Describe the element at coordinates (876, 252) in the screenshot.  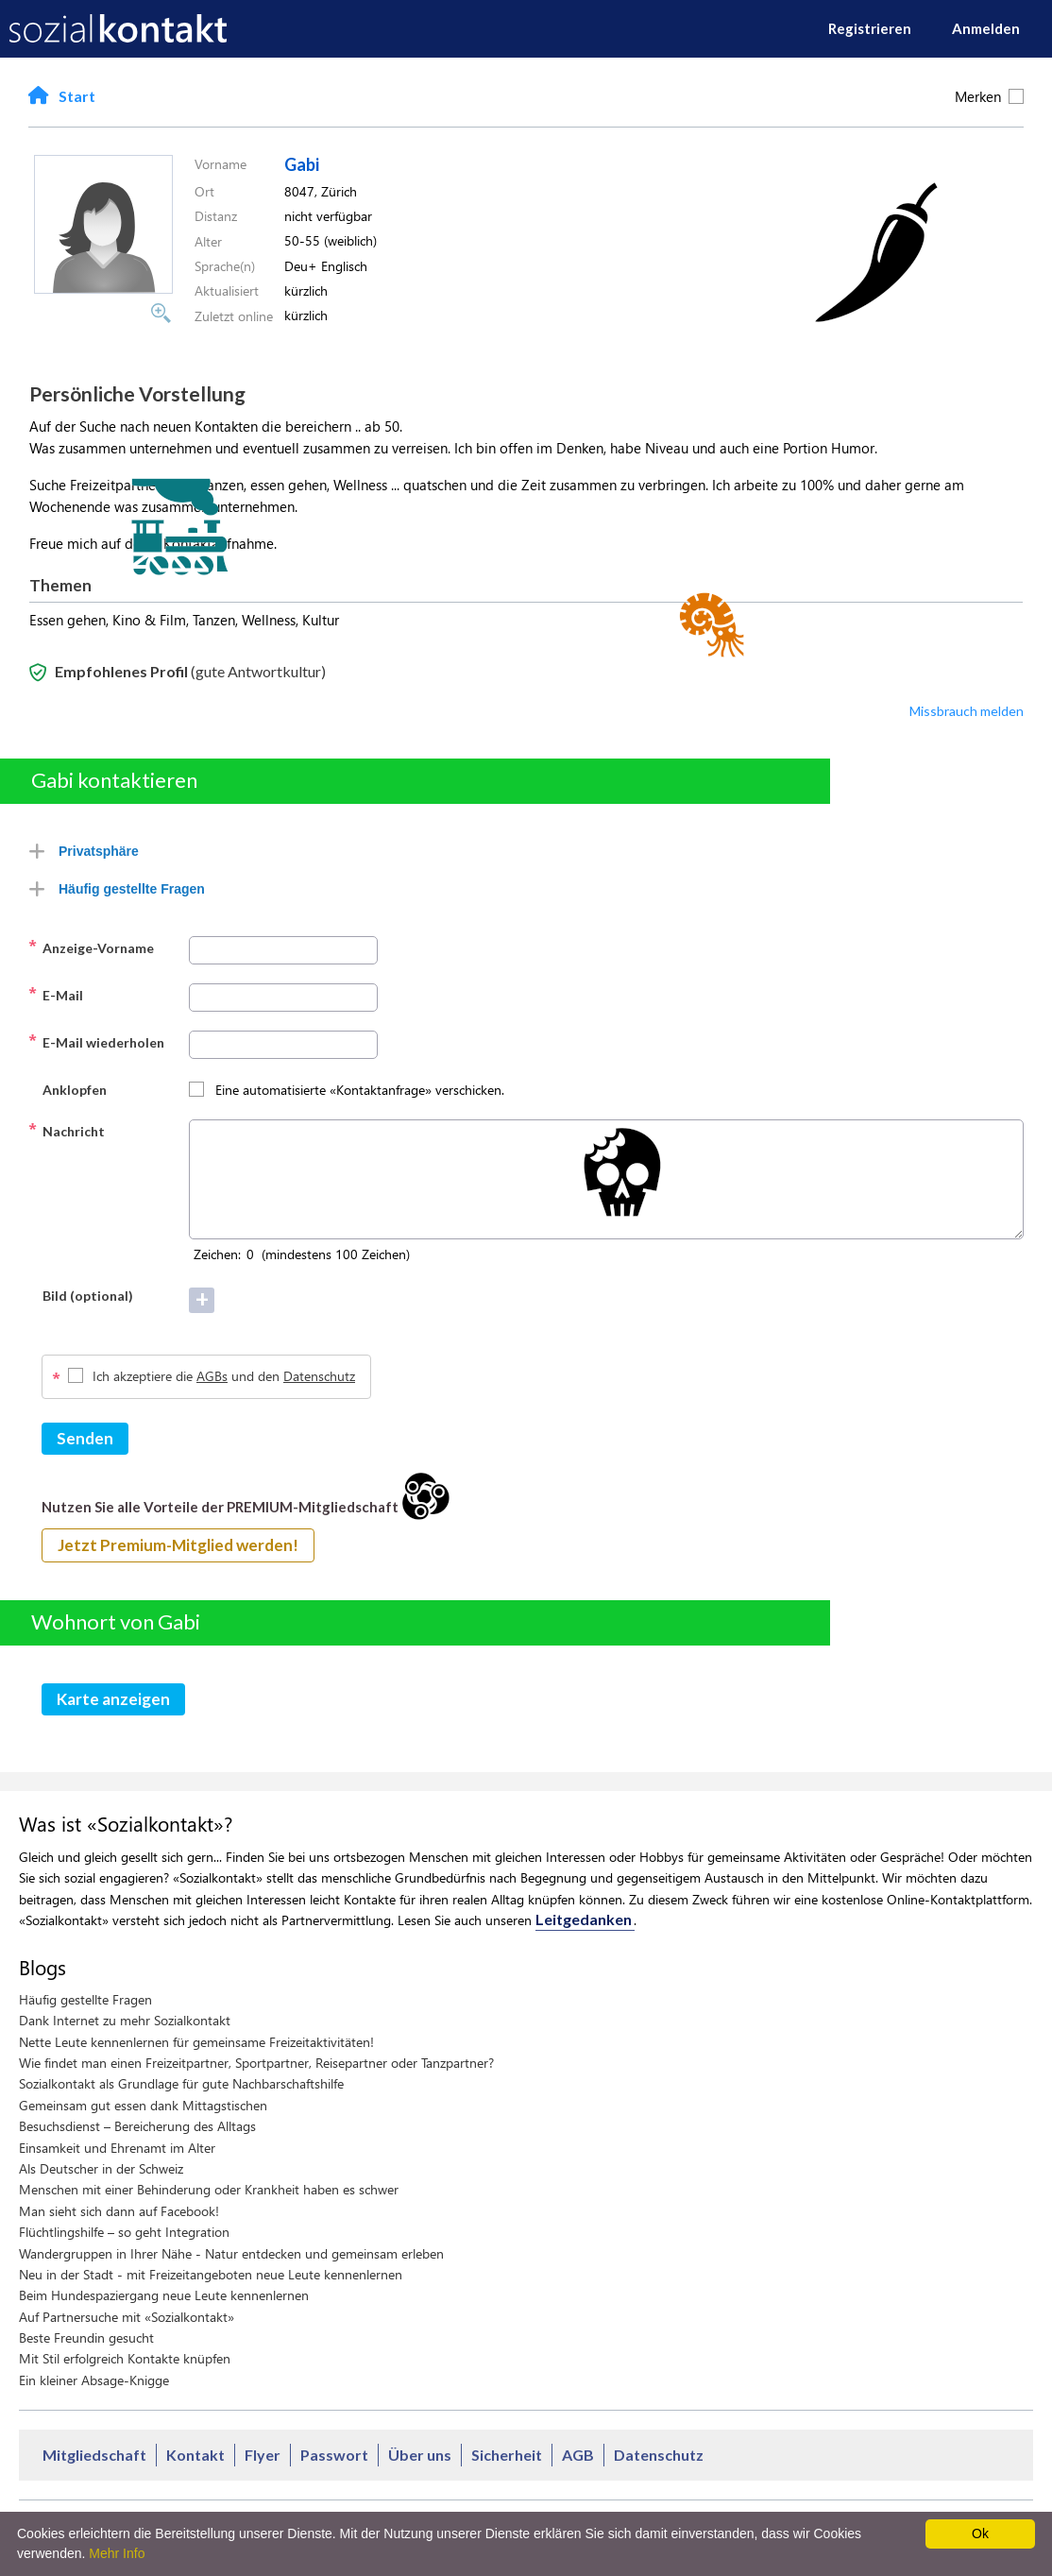
I see `indicates spicy or hot content/food item` at that location.